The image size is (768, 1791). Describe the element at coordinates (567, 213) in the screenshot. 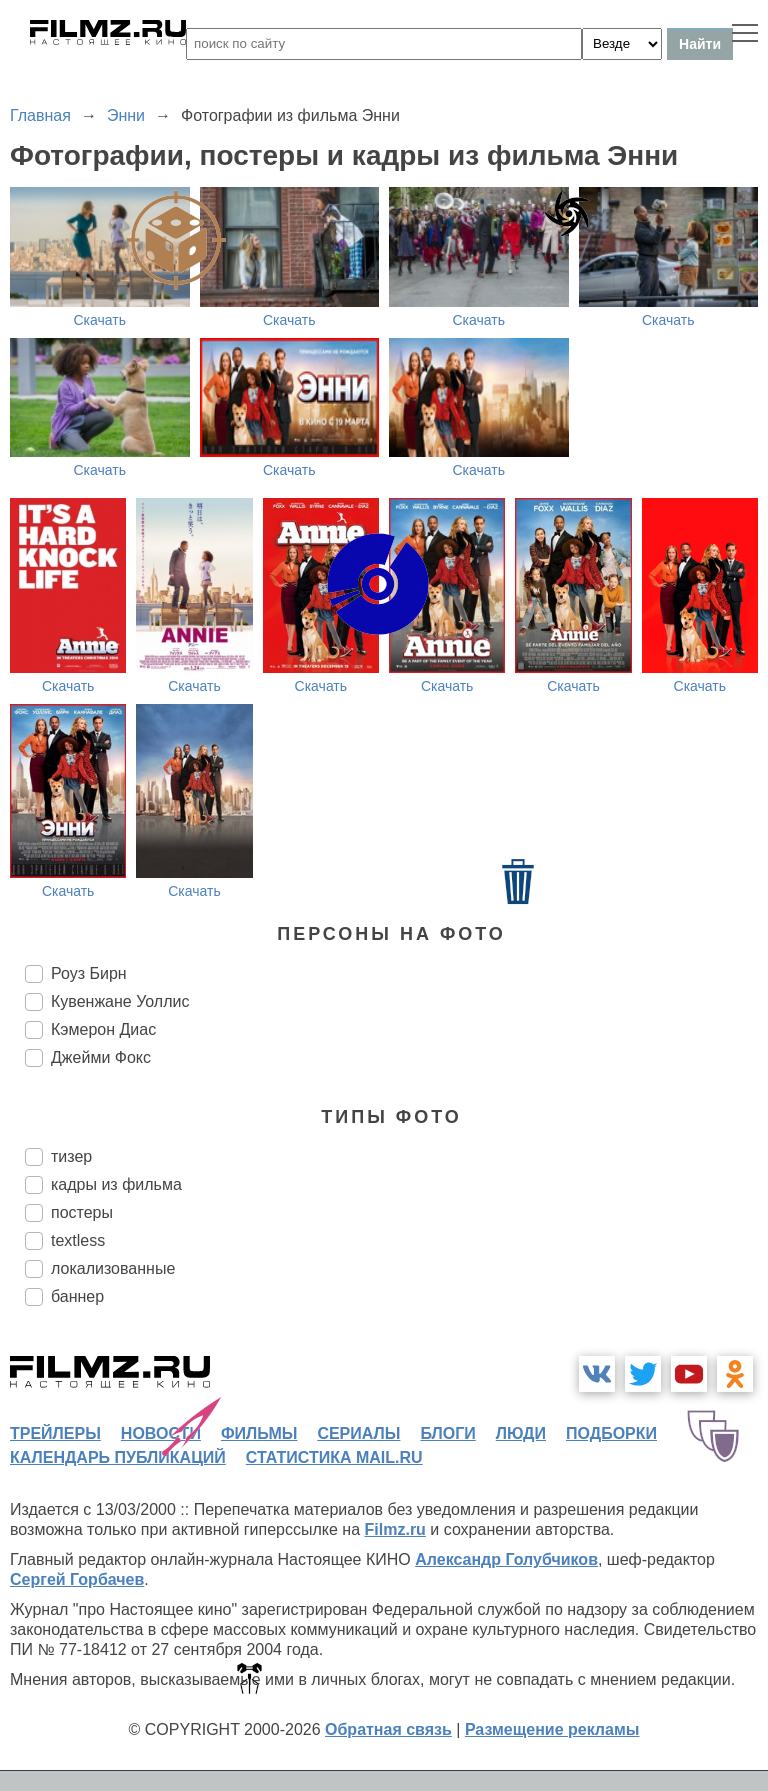

I see `spinning shuriken or ninja star weapon indicator` at that location.